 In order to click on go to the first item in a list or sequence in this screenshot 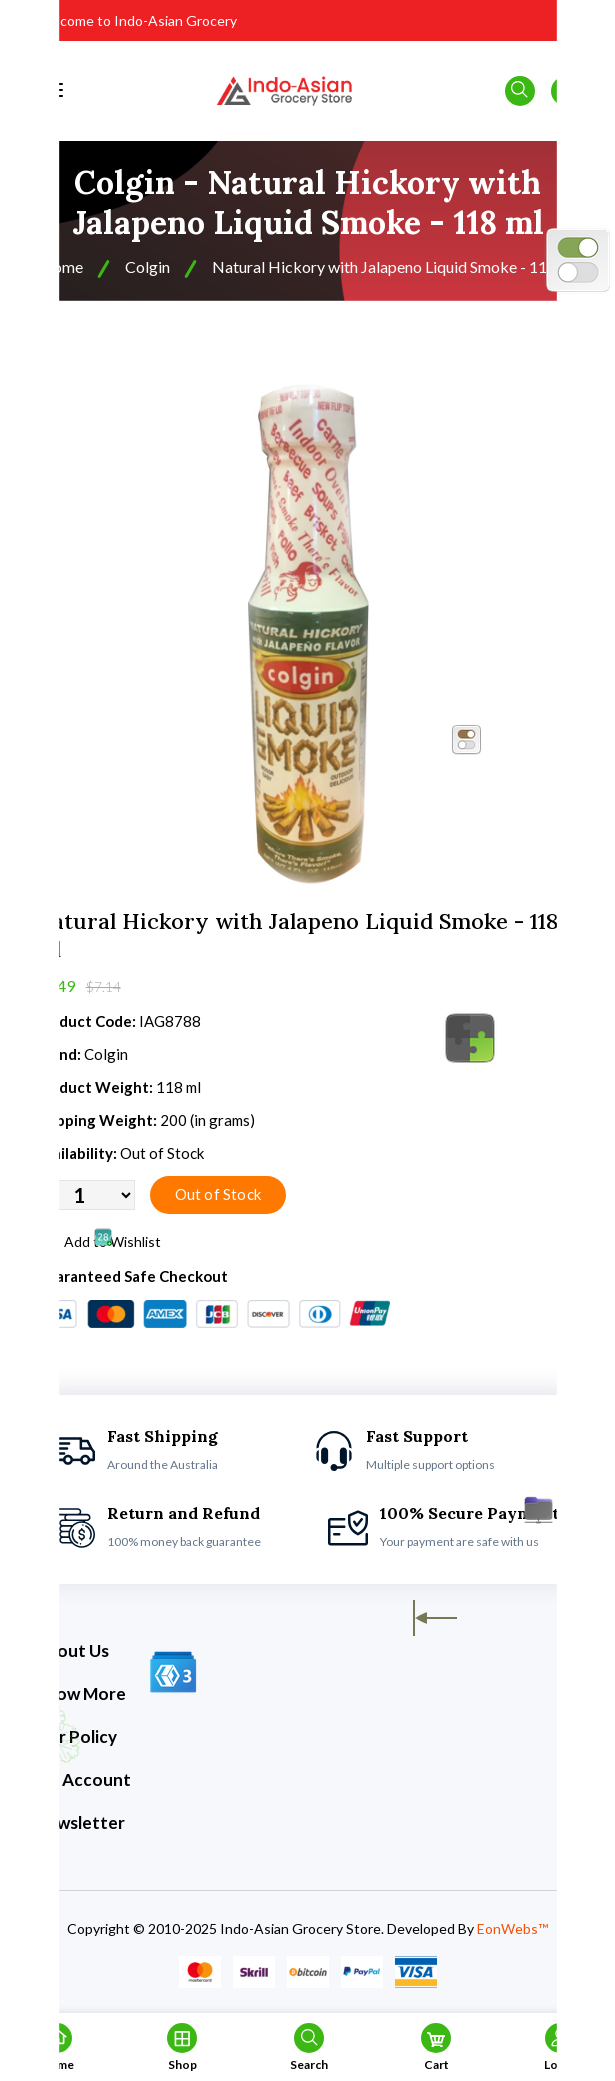, I will do `click(435, 1618)`.